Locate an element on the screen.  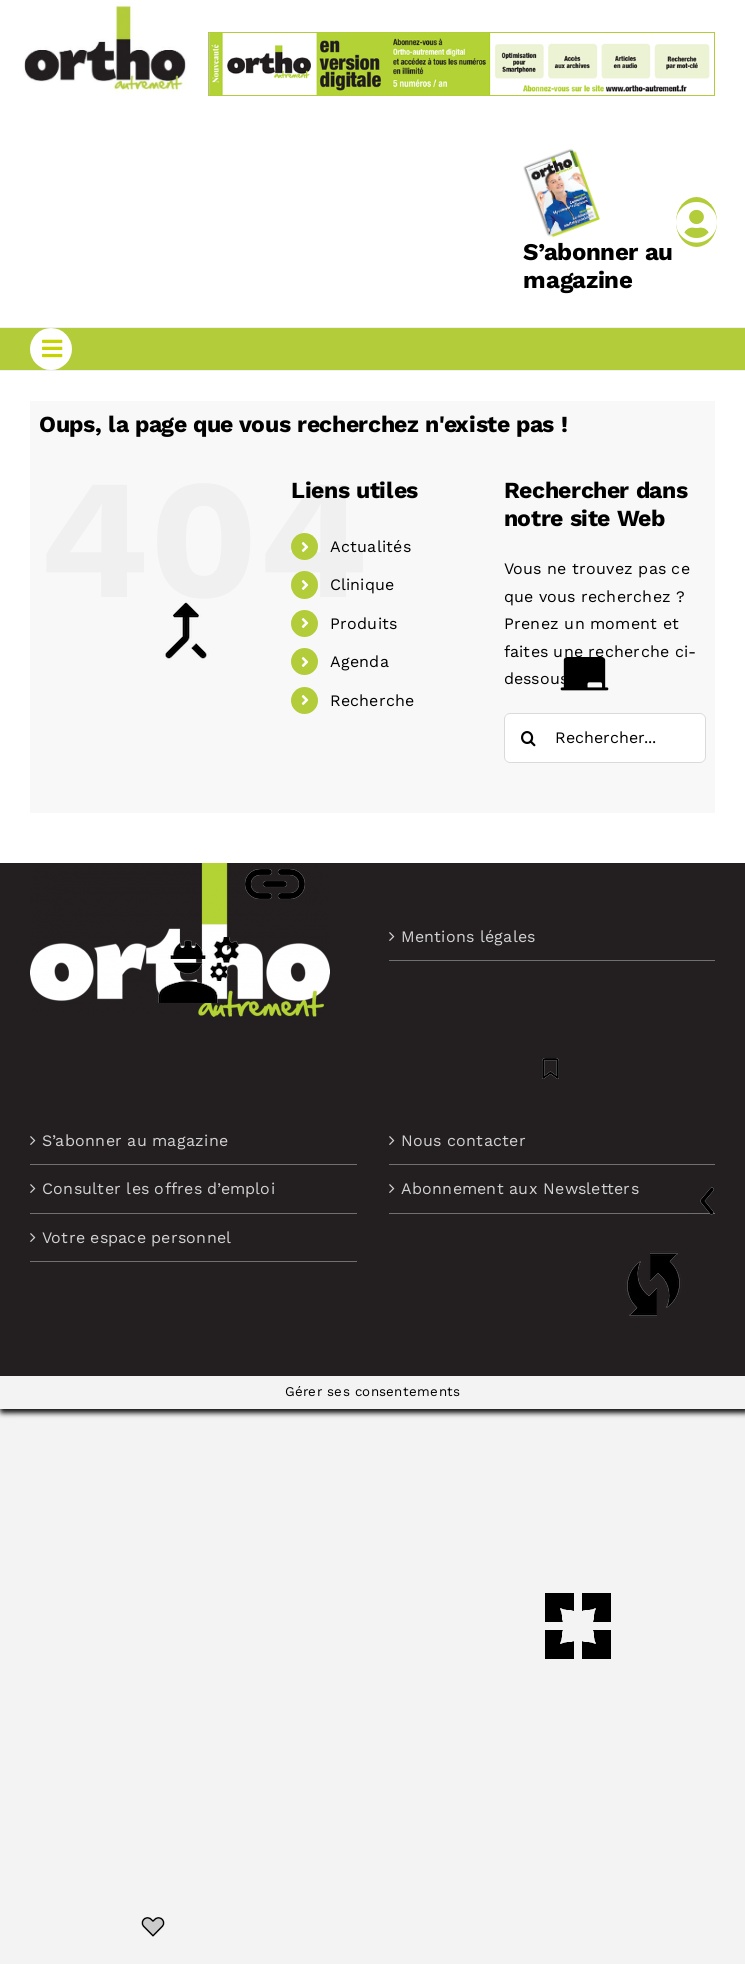
add to favorites is located at coordinates (153, 1926).